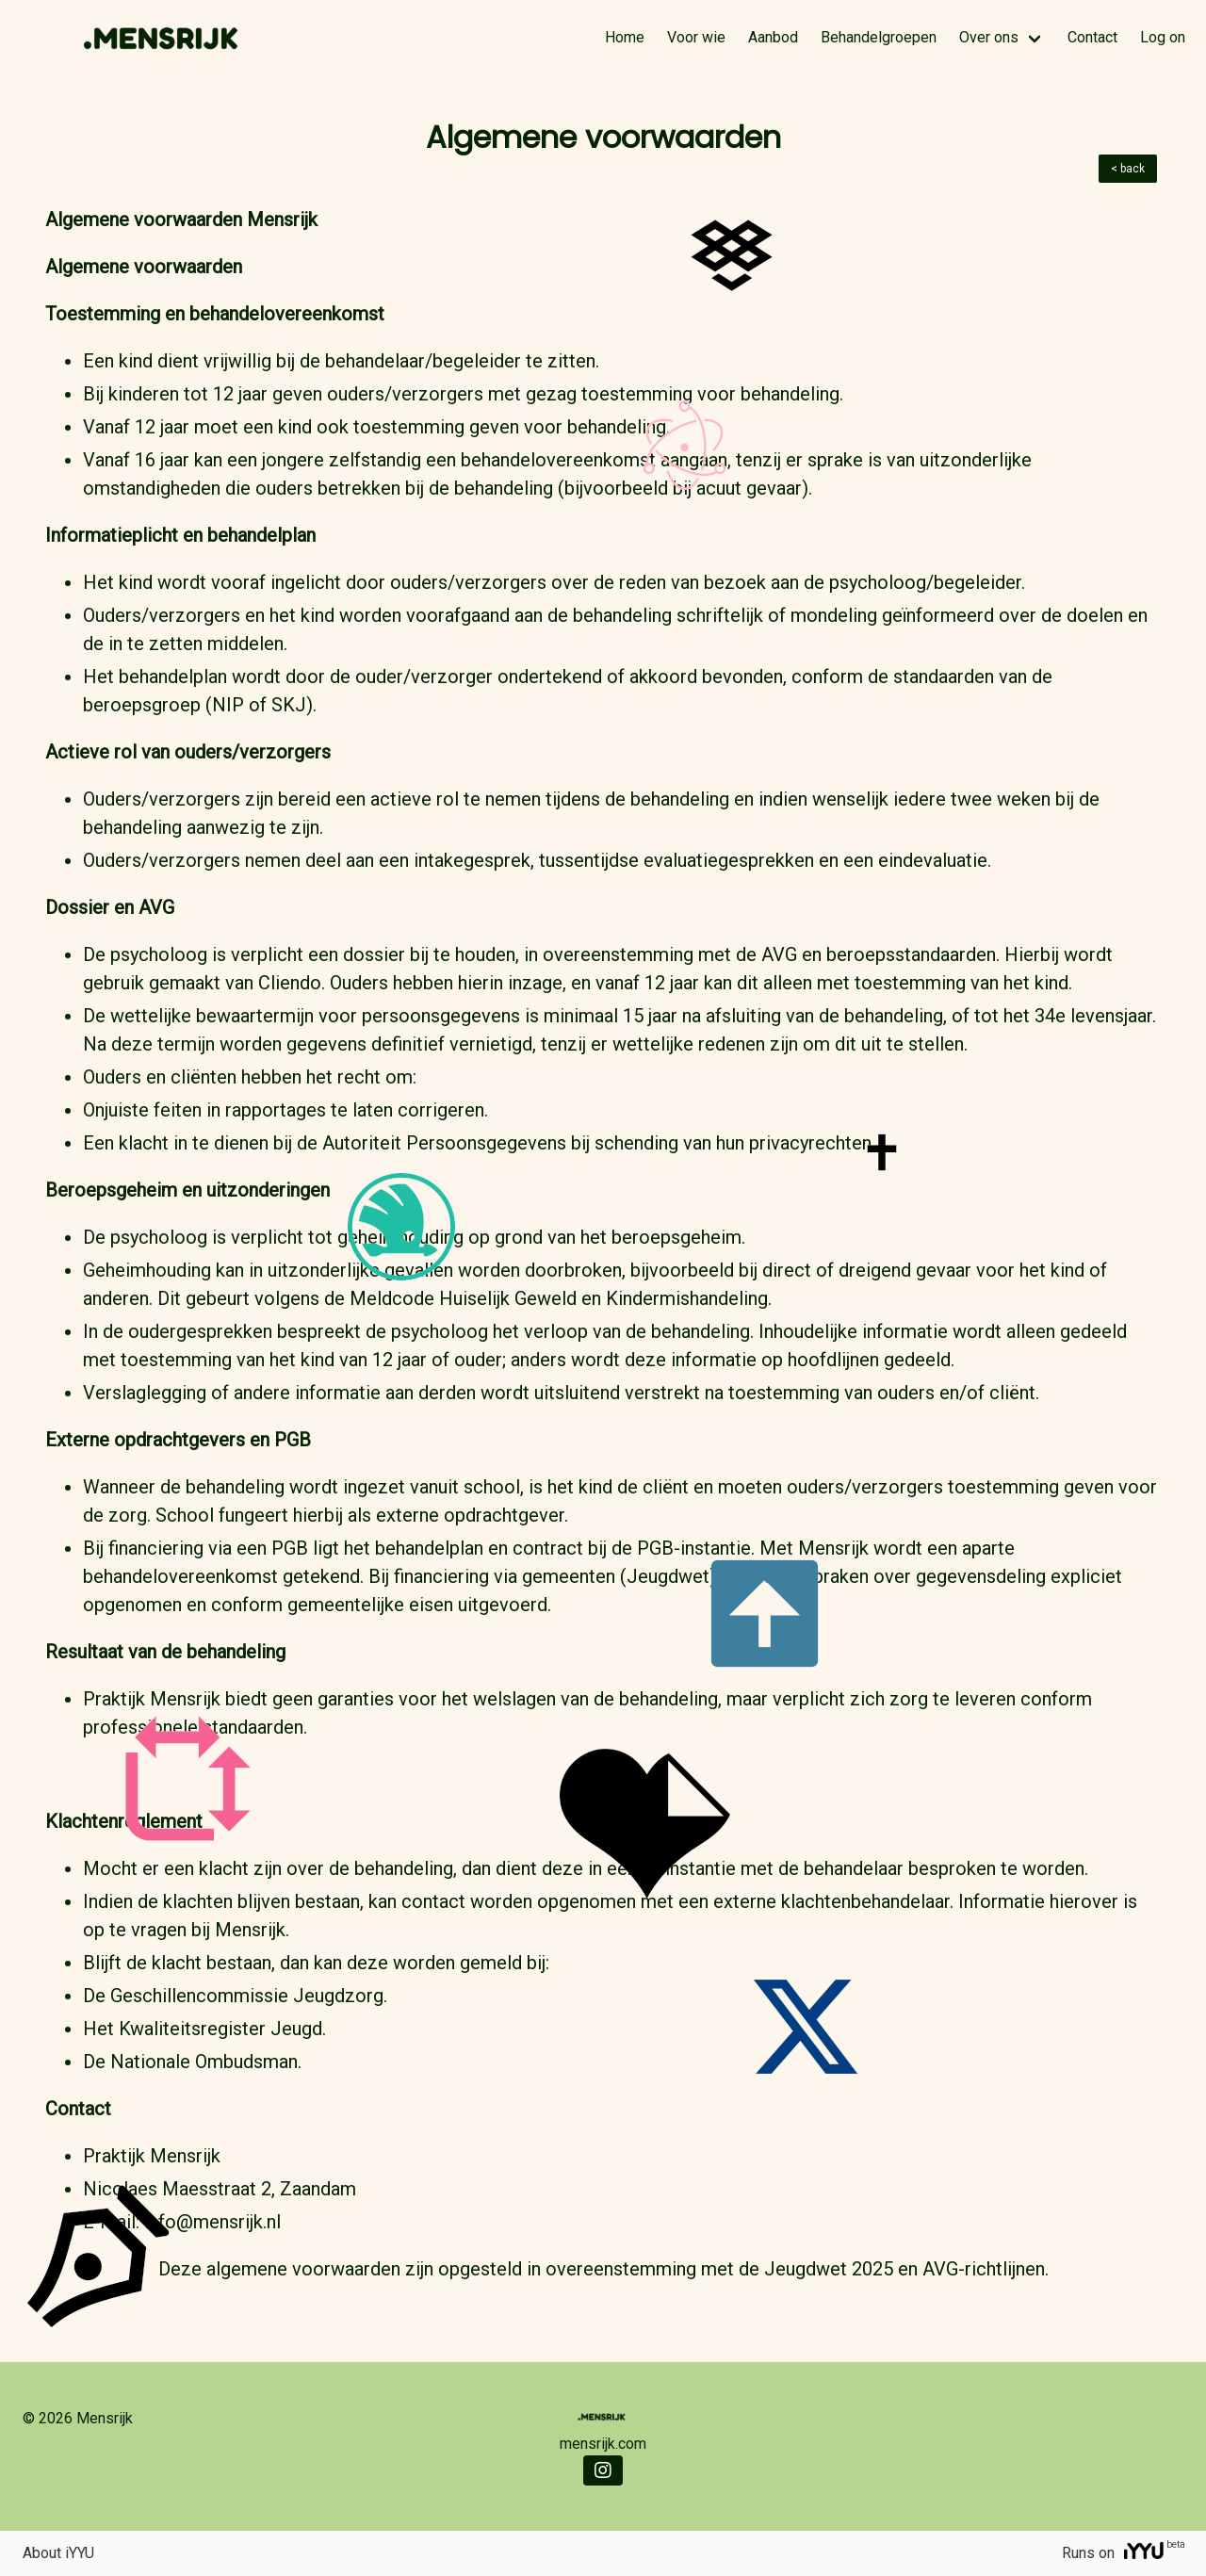  Describe the element at coordinates (684, 445) in the screenshot. I see `electron framework logo` at that location.